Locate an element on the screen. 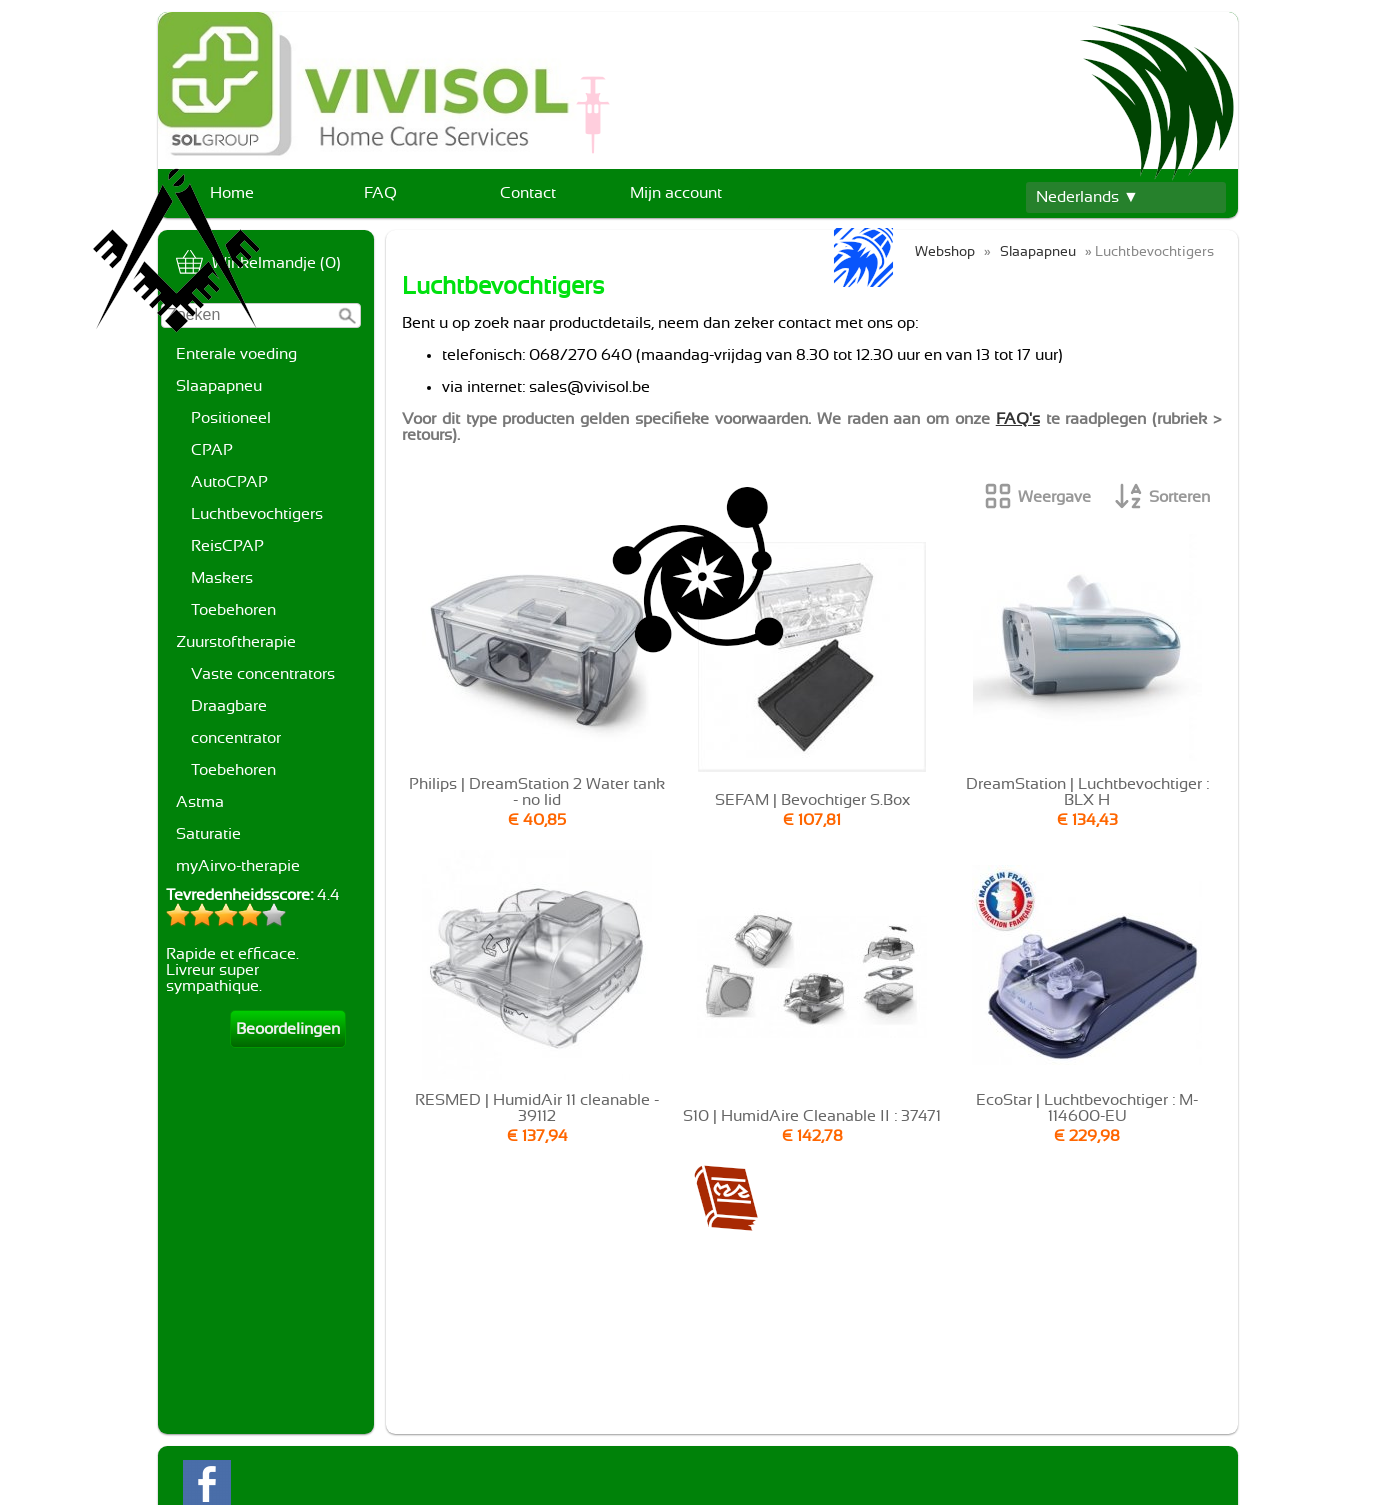 The width and height of the screenshot is (1396, 1505). view your library or book collection is located at coordinates (726, 1198).